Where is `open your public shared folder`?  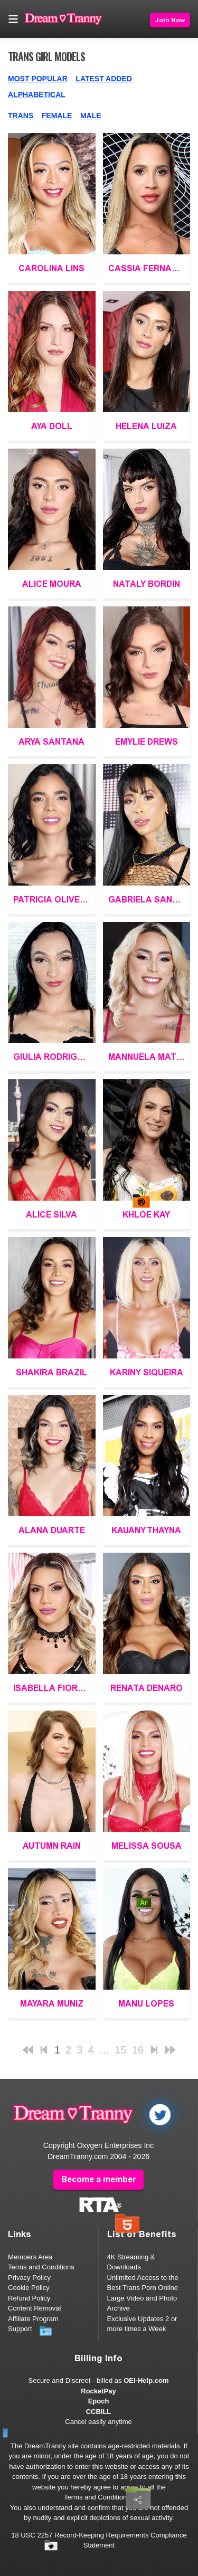 open your public shared folder is located at coordinates (138, 2498).